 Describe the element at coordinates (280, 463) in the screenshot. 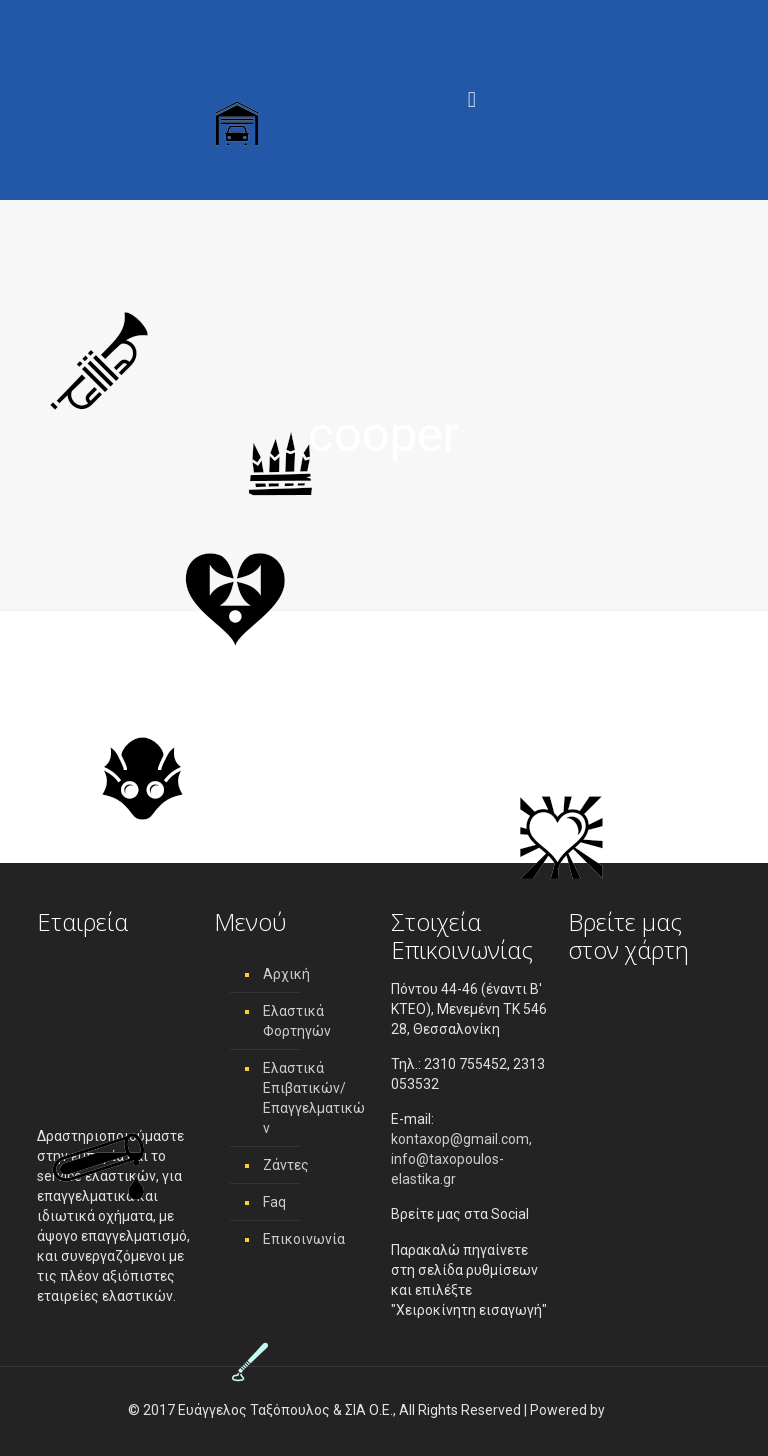

I see `place defensive barrier or fortification` at that location.